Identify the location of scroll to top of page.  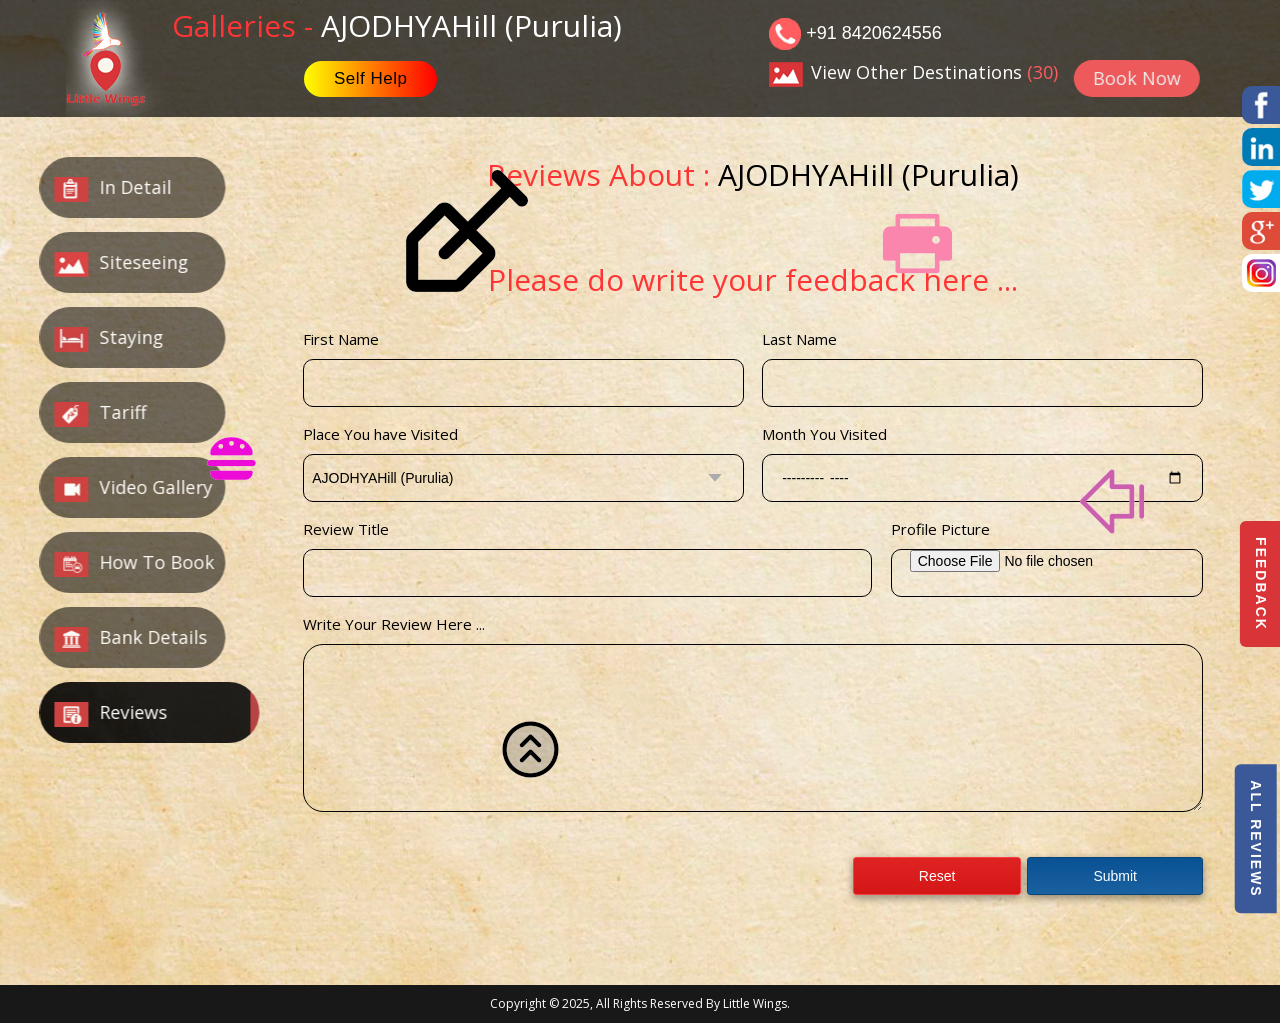
(530, 749).